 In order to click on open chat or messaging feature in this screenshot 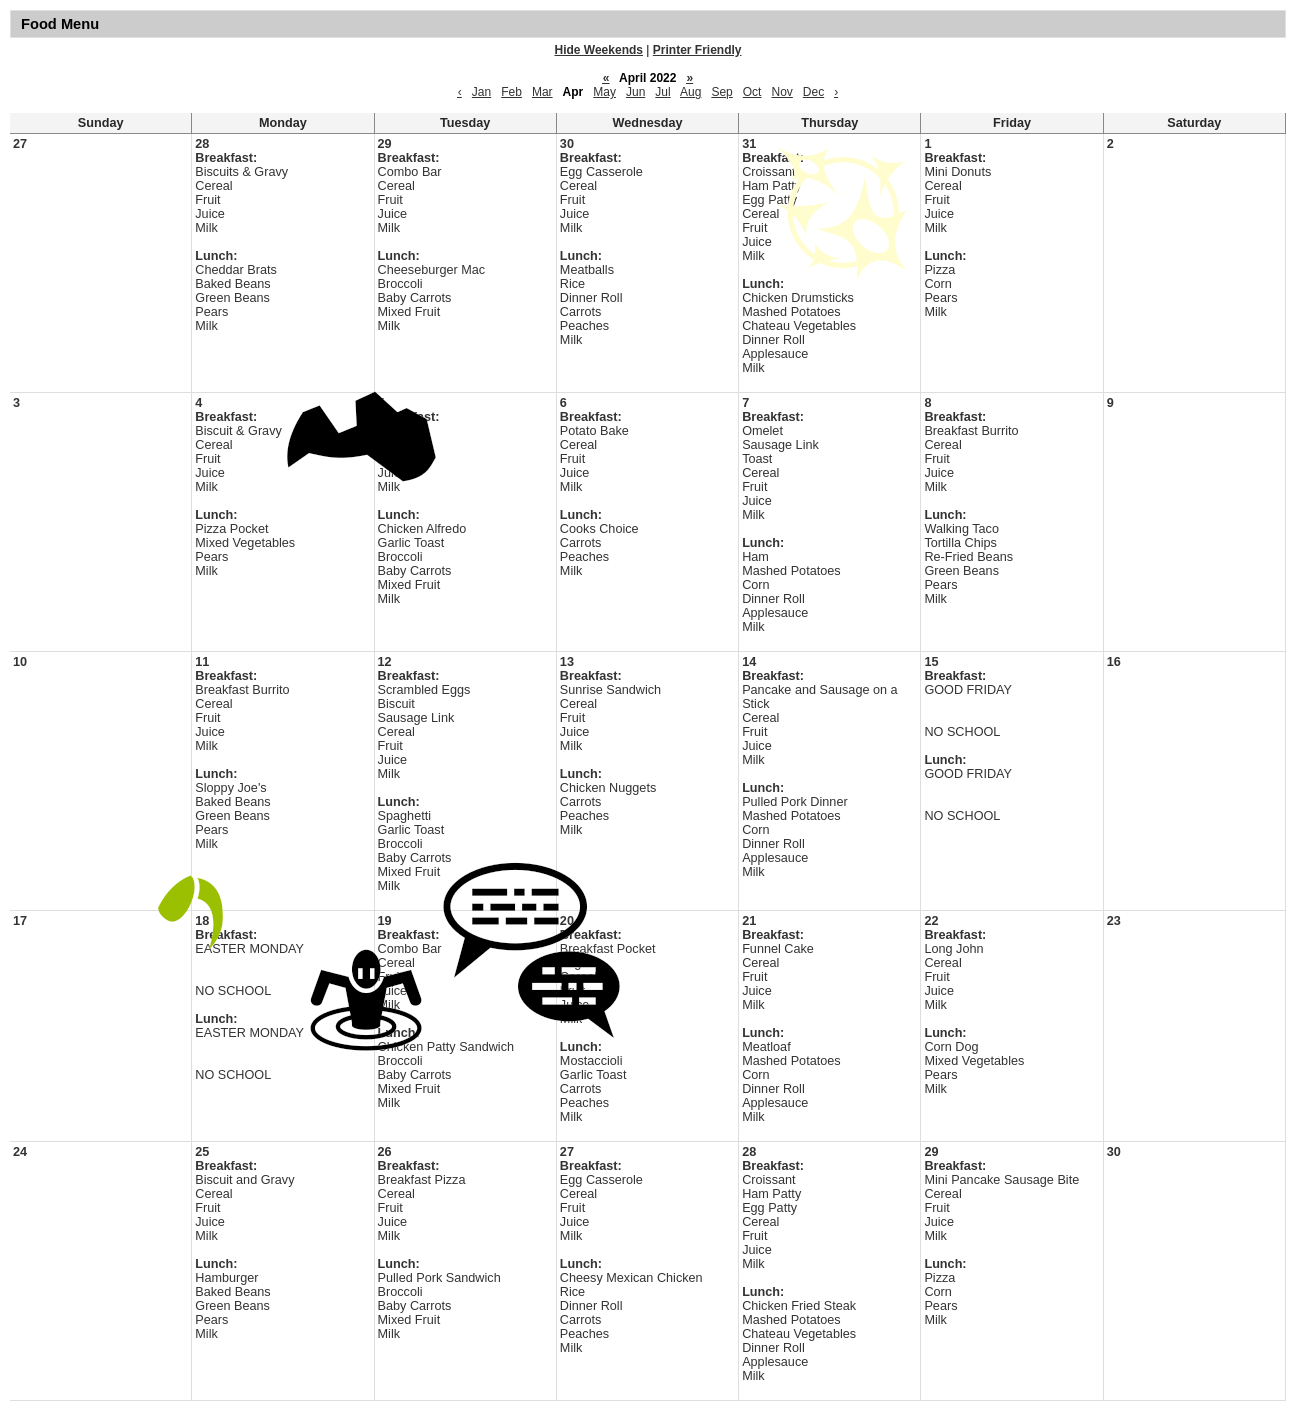, I will do `click(532, 951)`.